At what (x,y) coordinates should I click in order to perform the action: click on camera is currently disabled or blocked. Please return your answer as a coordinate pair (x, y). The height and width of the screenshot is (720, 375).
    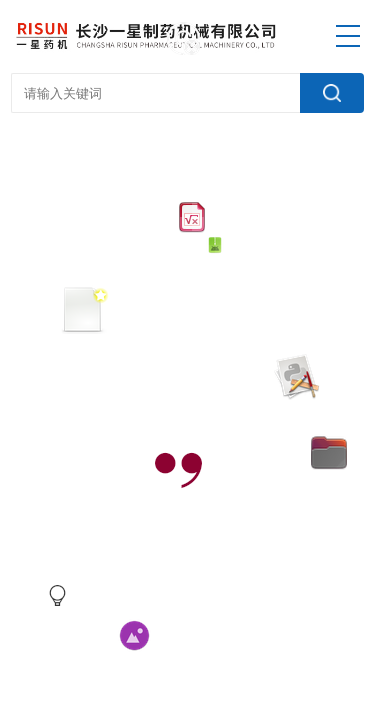
    Looking at the image, I should click on (183, 38).